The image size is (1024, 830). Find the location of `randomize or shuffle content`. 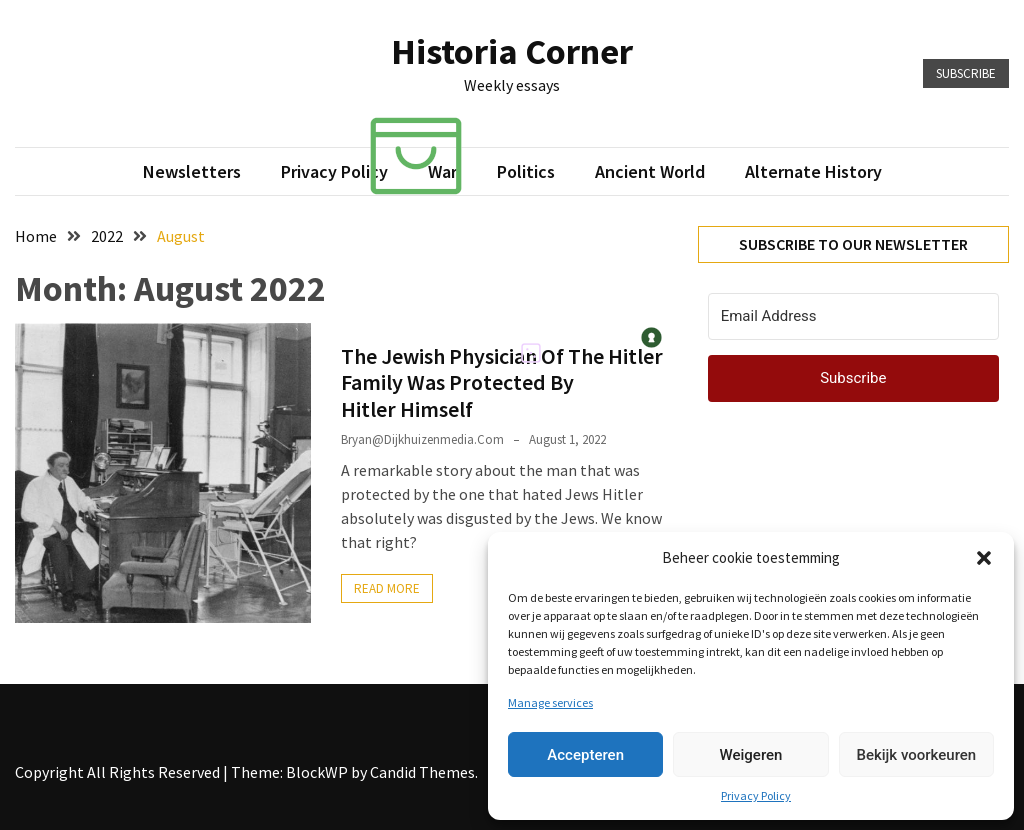

randomize or shuffle content is located at coordinates (531, 353).